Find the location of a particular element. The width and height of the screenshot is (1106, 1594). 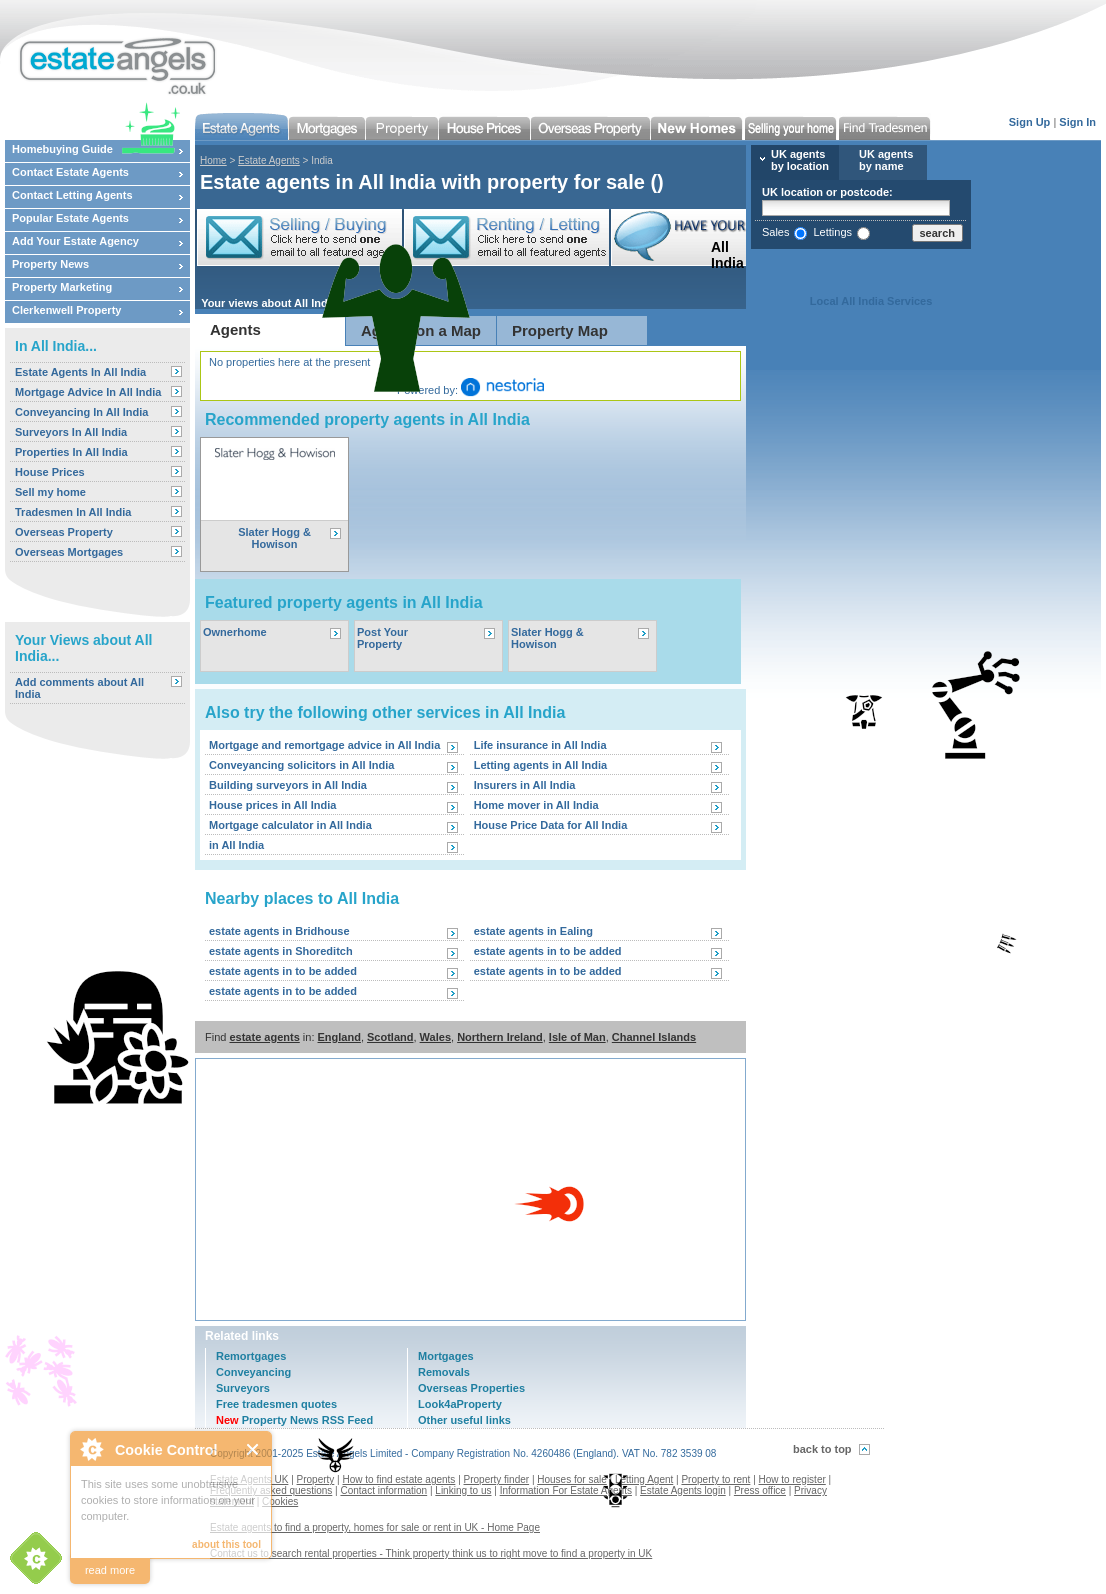

indicates insect infestation or pest problem in a game is located at coordinates (41, 1371).